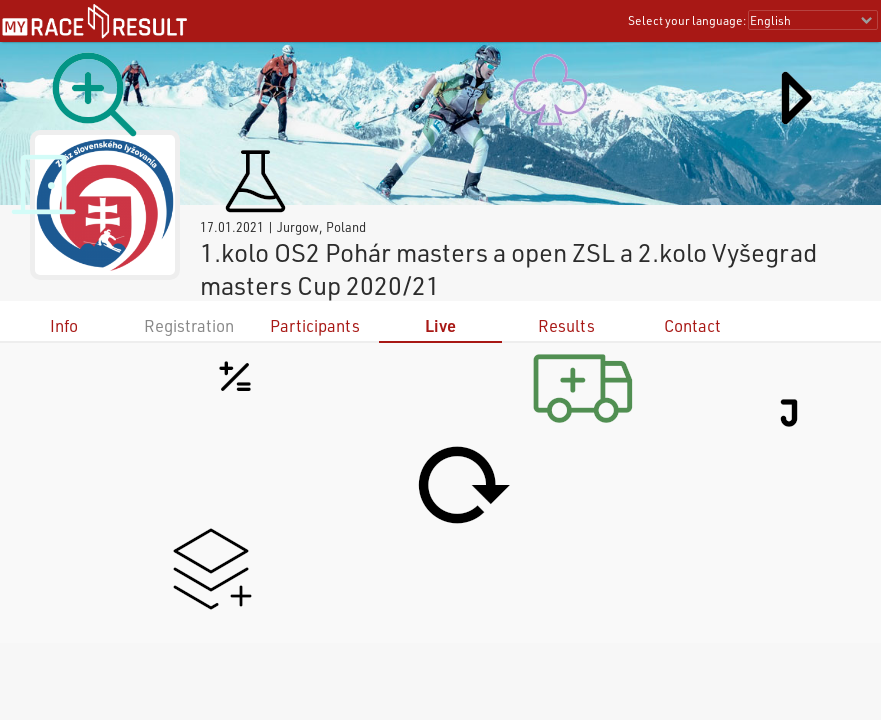 This screenshot has height=720, width=881. Describe the element at coordinates (255, 182) in the screenshot. I see `access laboratory or science features` at that location.